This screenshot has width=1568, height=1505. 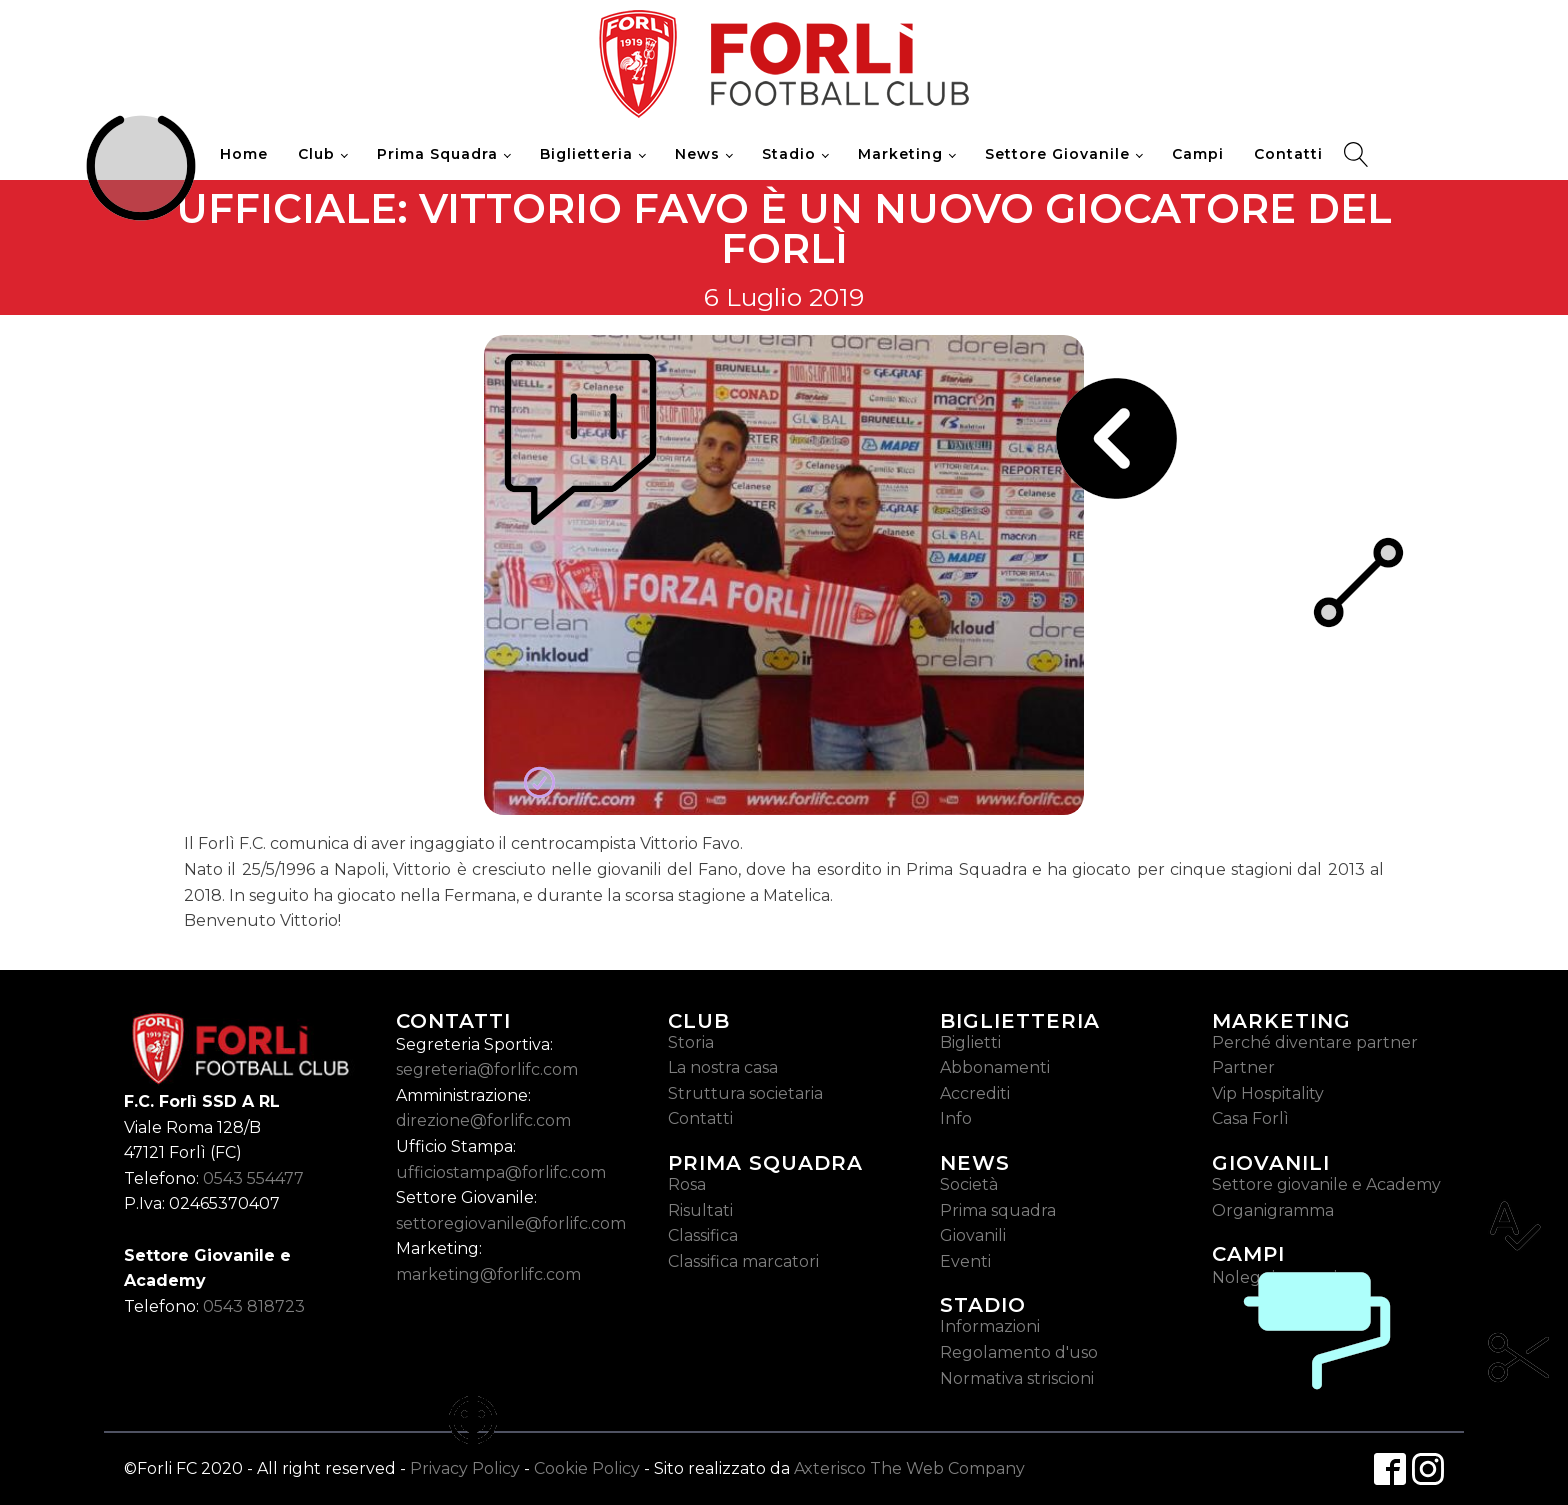 I want to click on loading or processing in progress, so click(x=141, y=166).